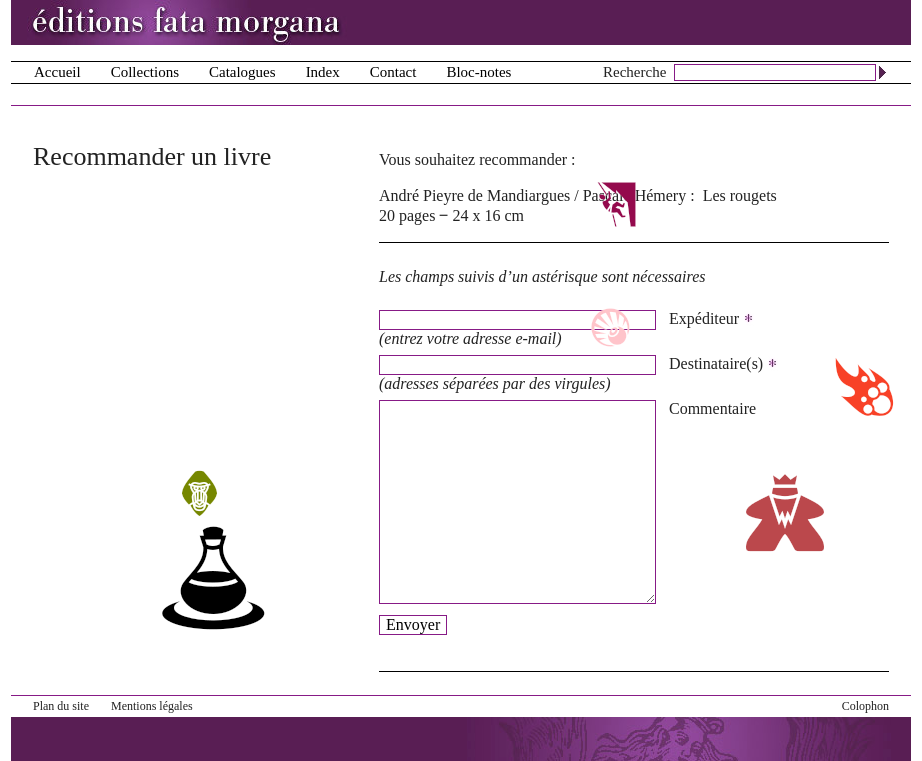 This screenshot has height=761, width=922. What do you see at coordinates (785, 515) in the screenshot?
I see `select the king piece in a board game` at bounding box center [785, 515].